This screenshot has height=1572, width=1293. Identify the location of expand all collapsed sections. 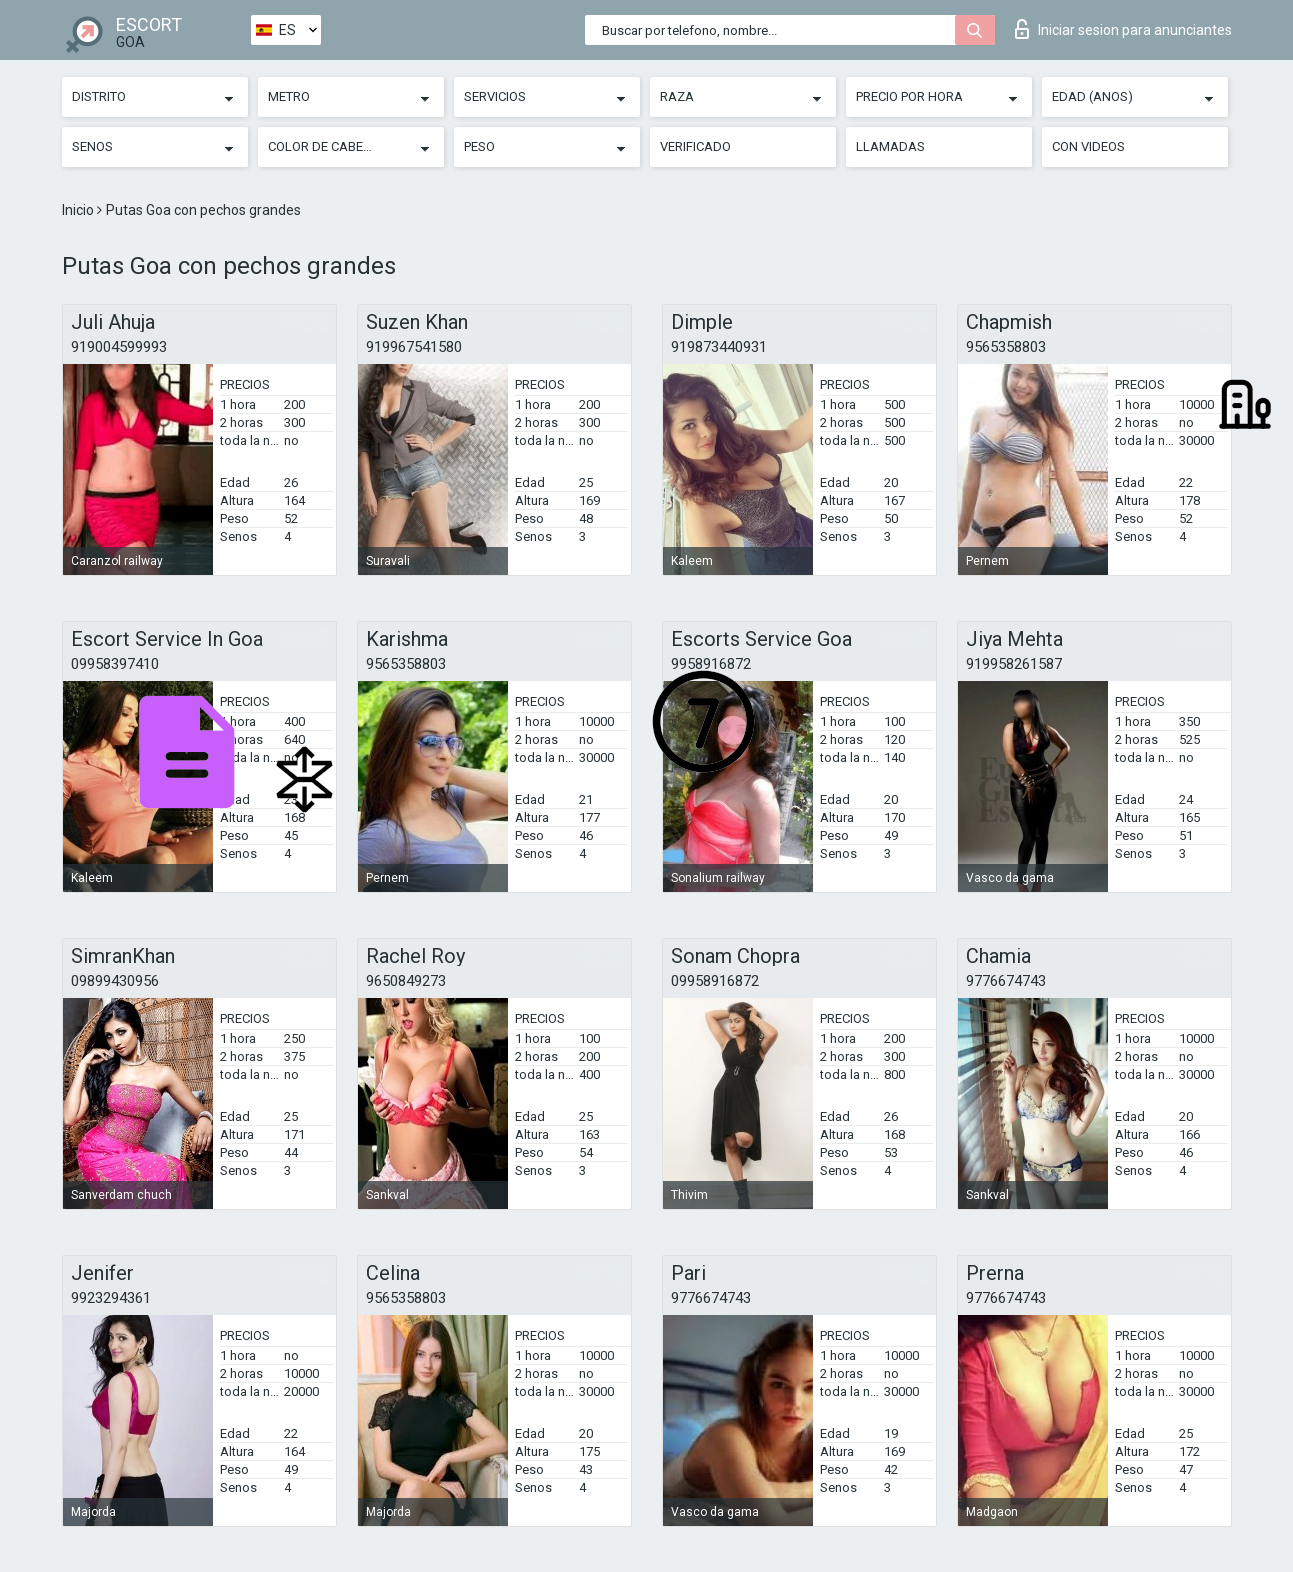
(304, 779).